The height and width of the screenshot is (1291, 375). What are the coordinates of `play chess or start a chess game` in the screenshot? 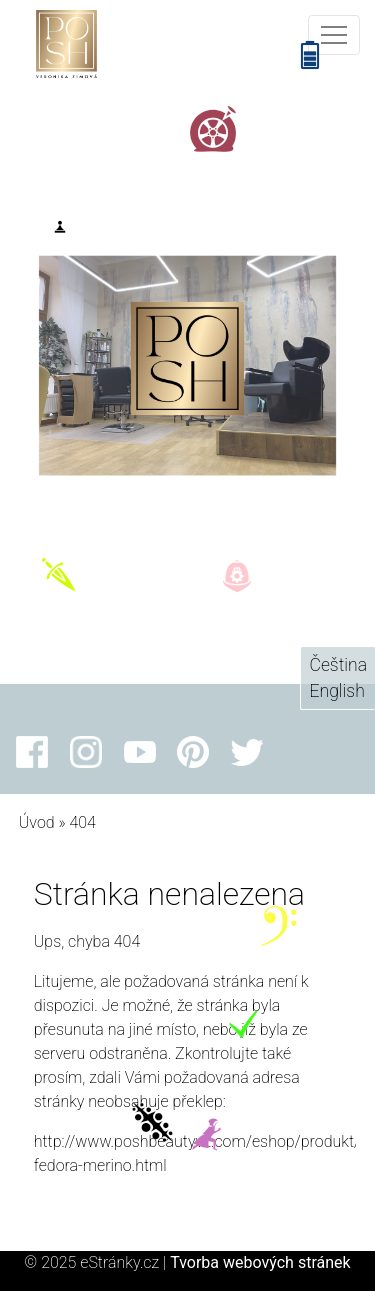 It's located at (60, 225).